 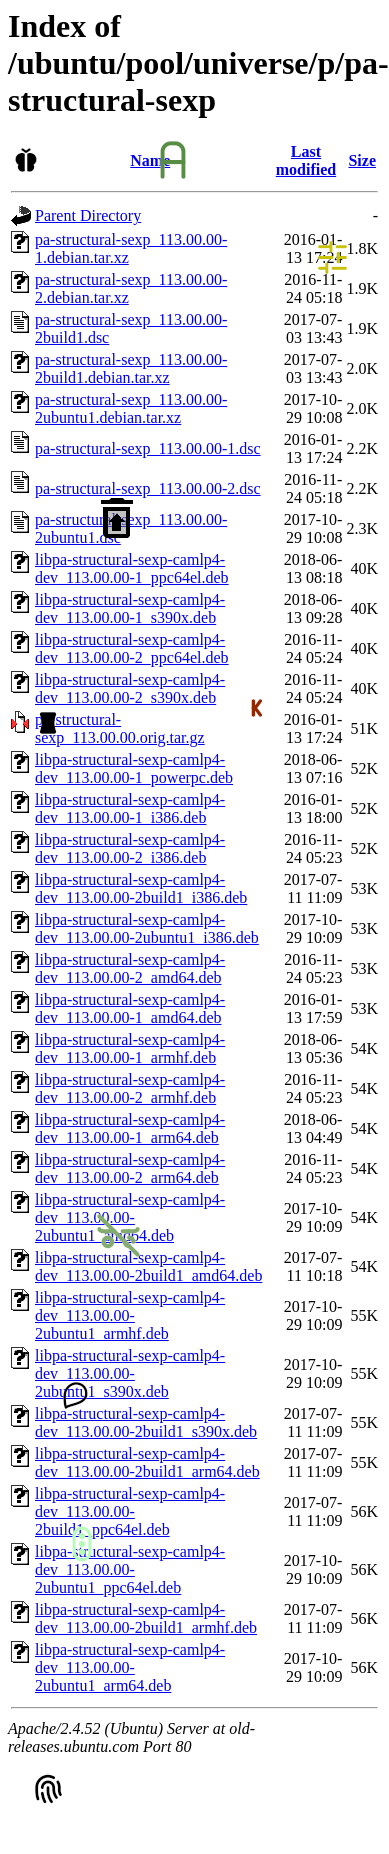 I want to click on switch to vertical panorama mode, so click(x=48, y=723).